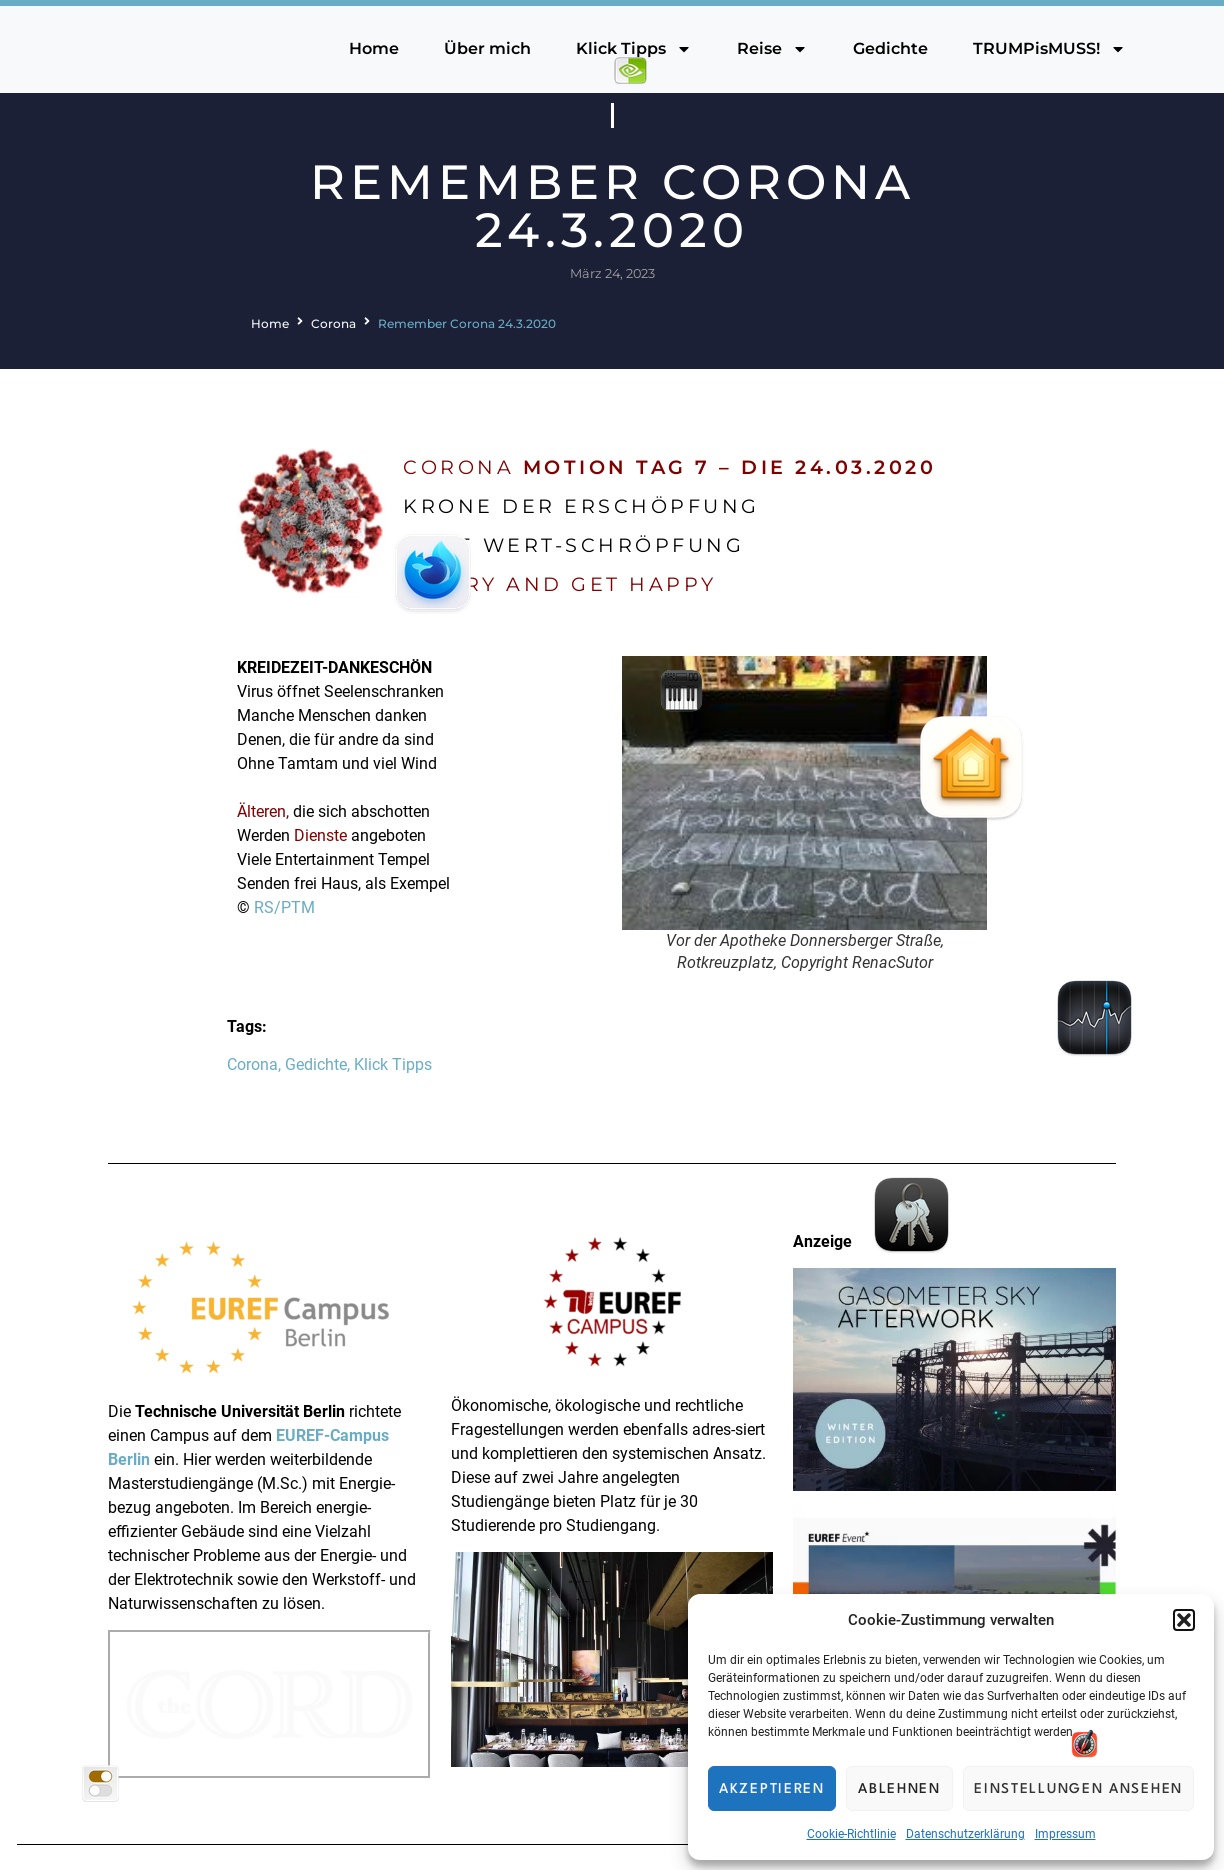 This screenshot has width=1224, height=1870. I want to click on open nvidia graphics settings, so click(630, 70).